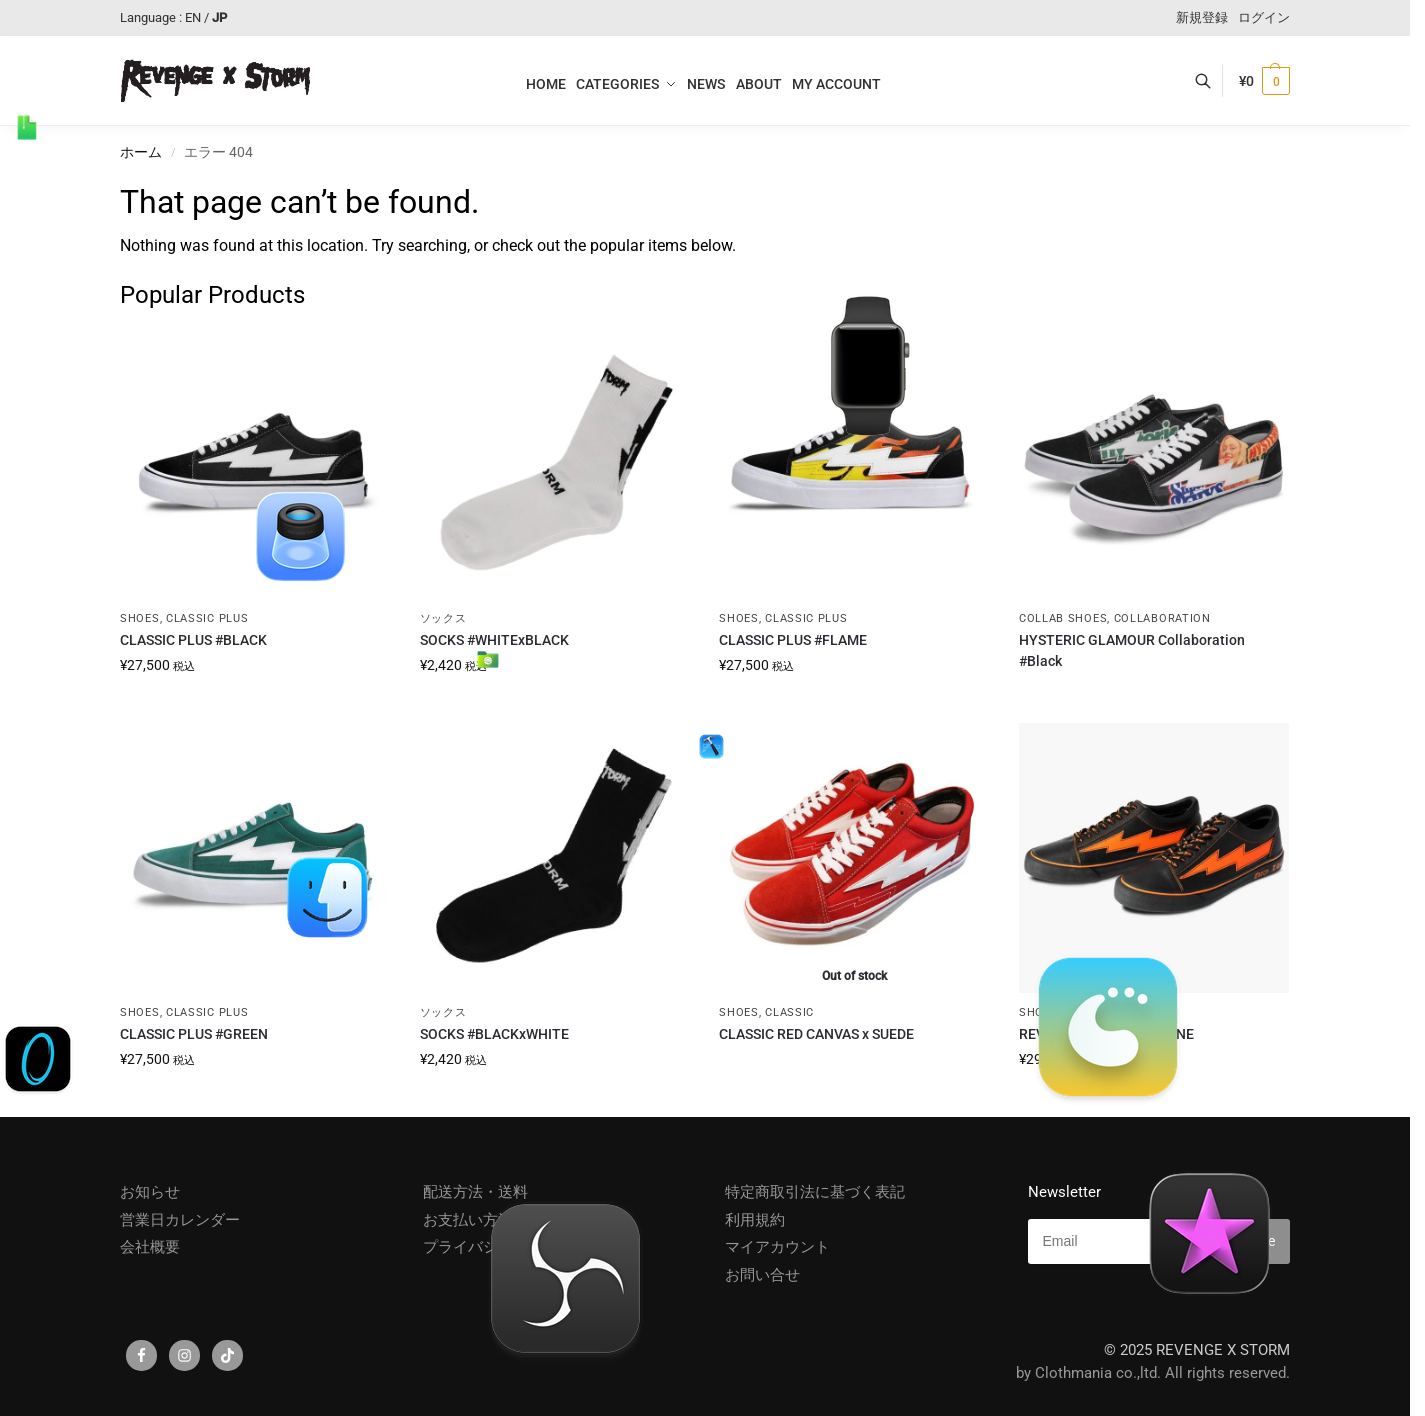 The height and width of the screenshot is (1416, 1425). Describe the element at coordinates (1209, 1233) in the screenshot. I see `open the iTunes Store app` at that location.